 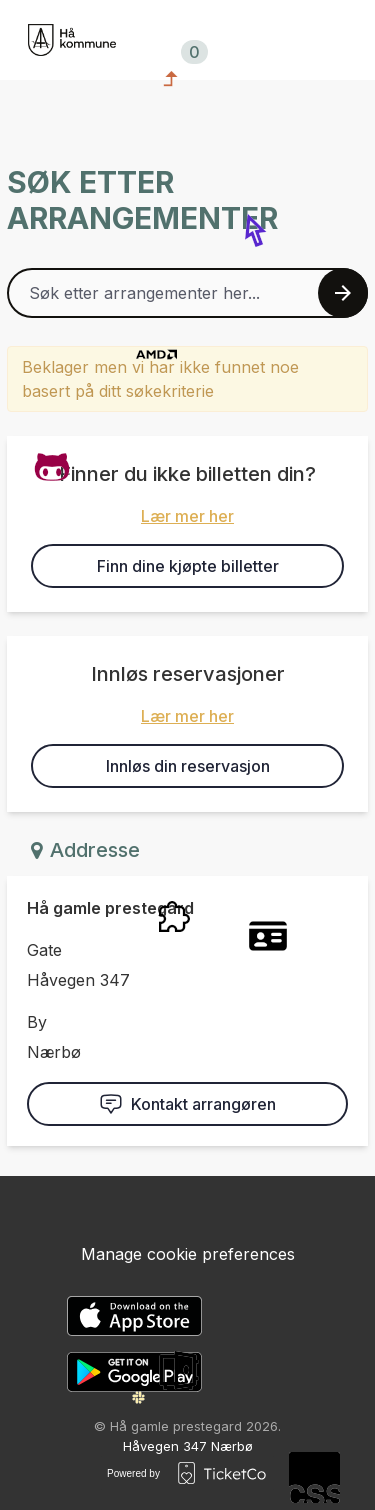 What do you see at coordinates (253, 230) in the screenshot?
I see `cursor pointer indicating selection mode` at bounding box center [253, 230].